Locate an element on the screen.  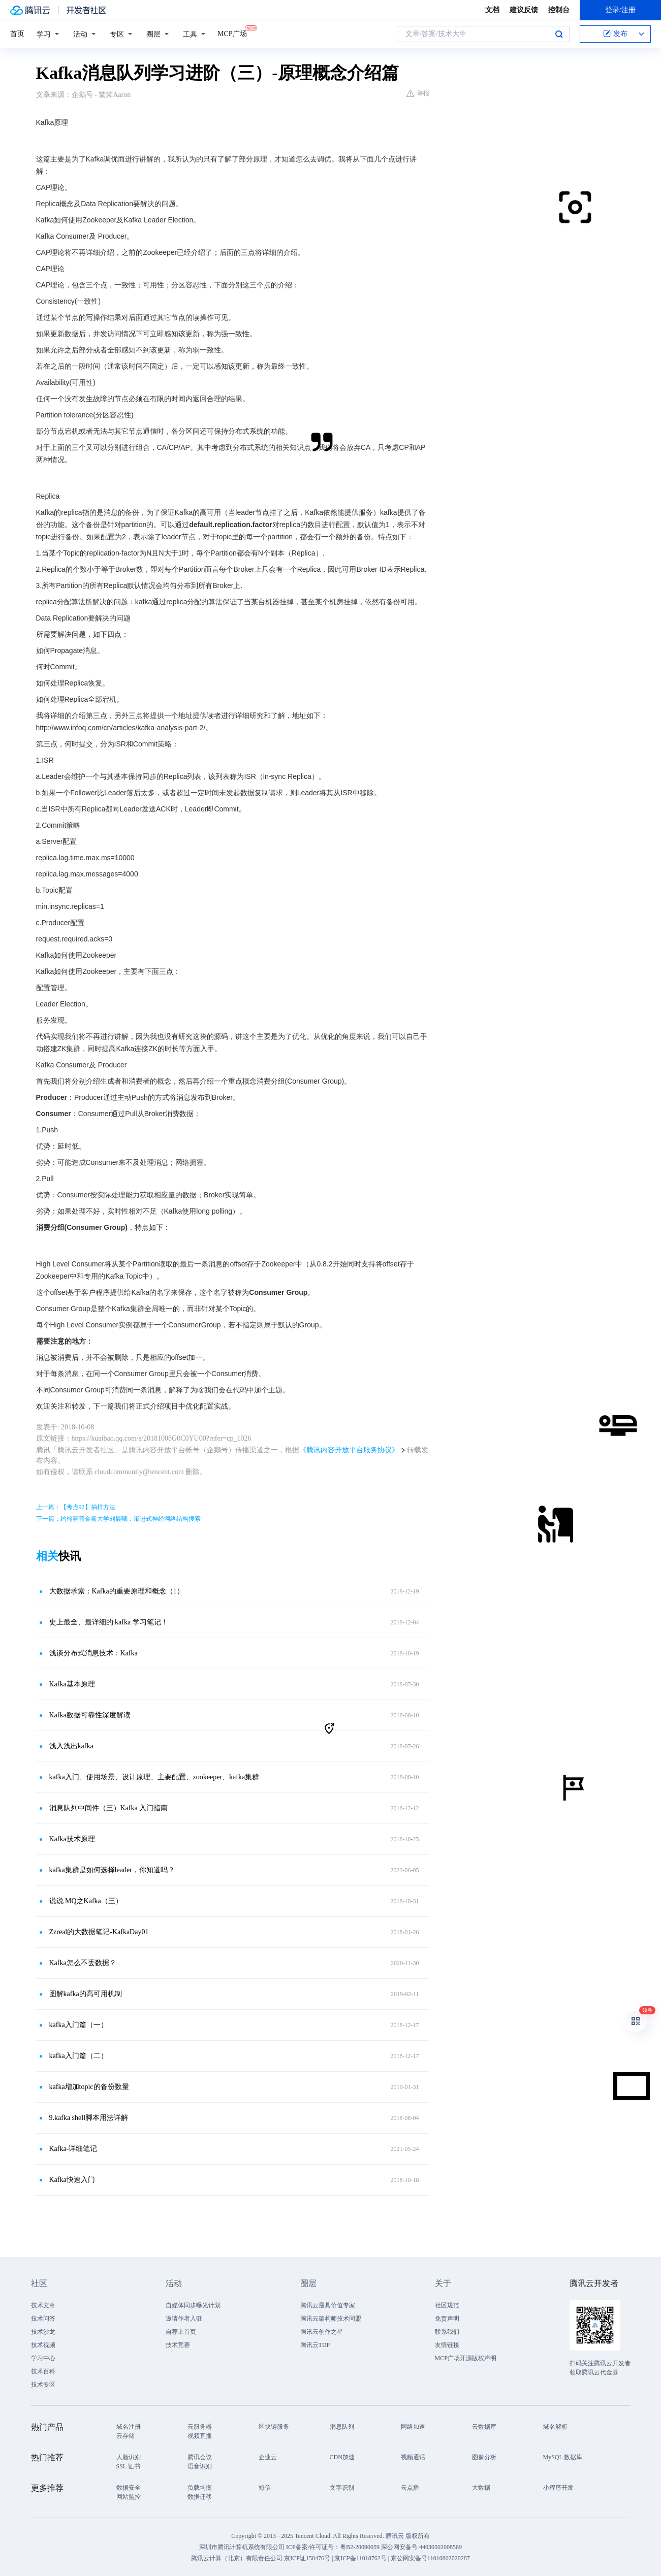
crop image to landscape orientation is located at coordinates (632, 2086).